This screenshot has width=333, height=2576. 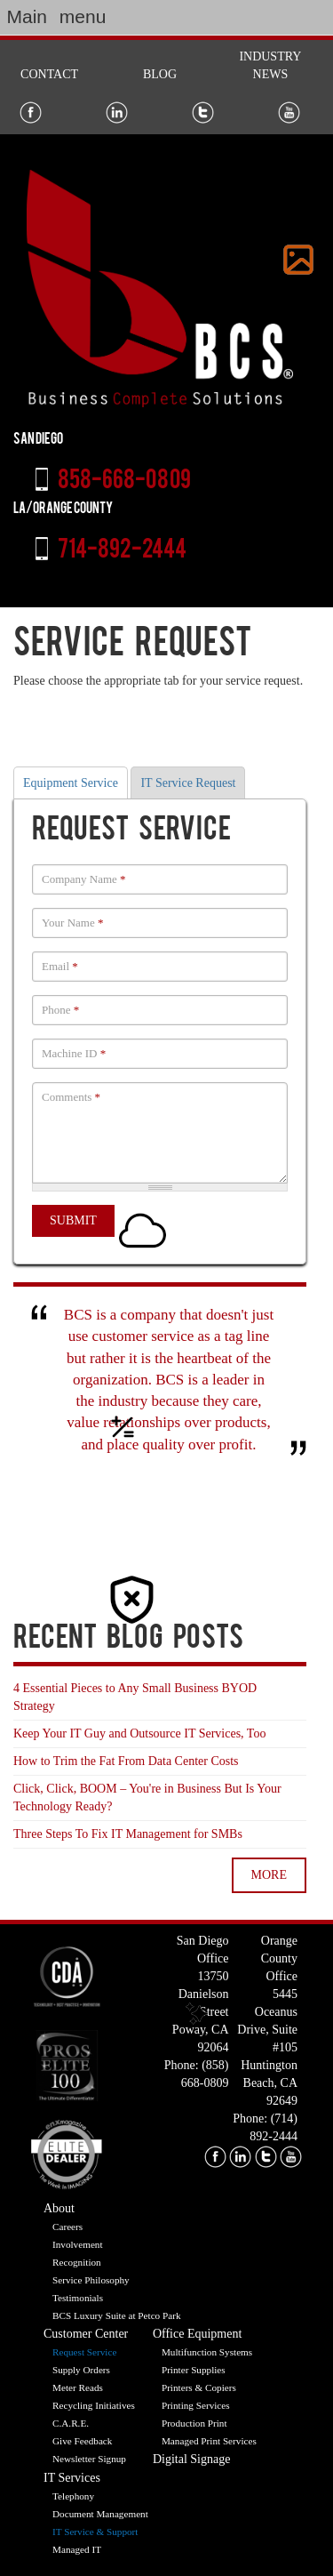 I want to click on view image or photo, so click(x=298, y=260).